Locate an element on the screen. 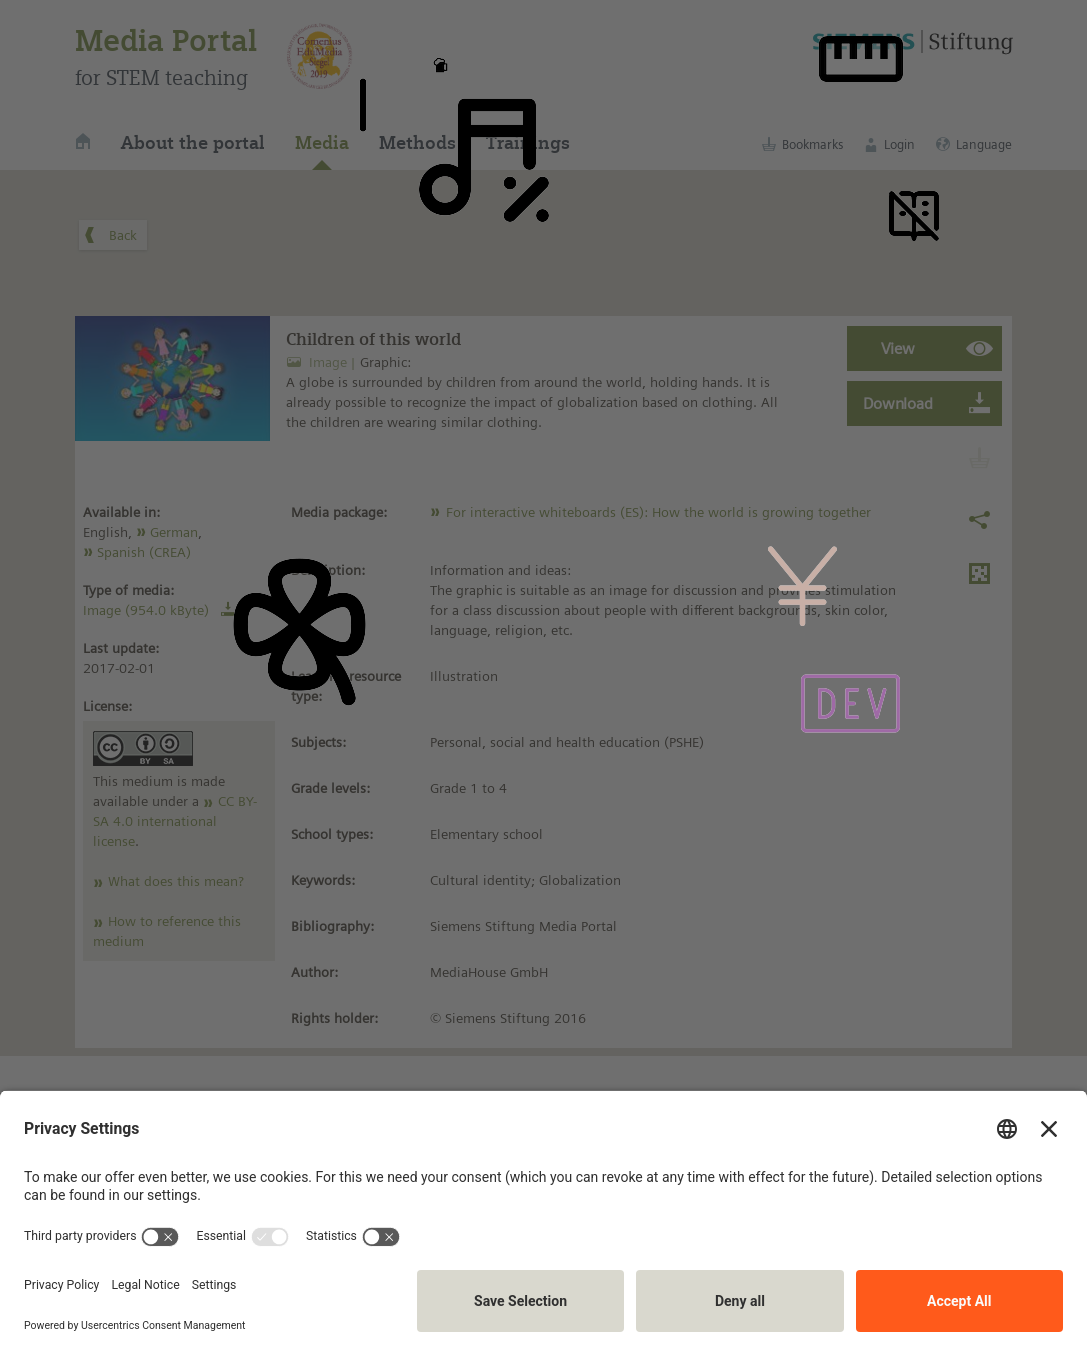 Image resolution: width=1087 pixels, height=1356 pixels. view prices in japanese yen is located at coordinates (802, 584).